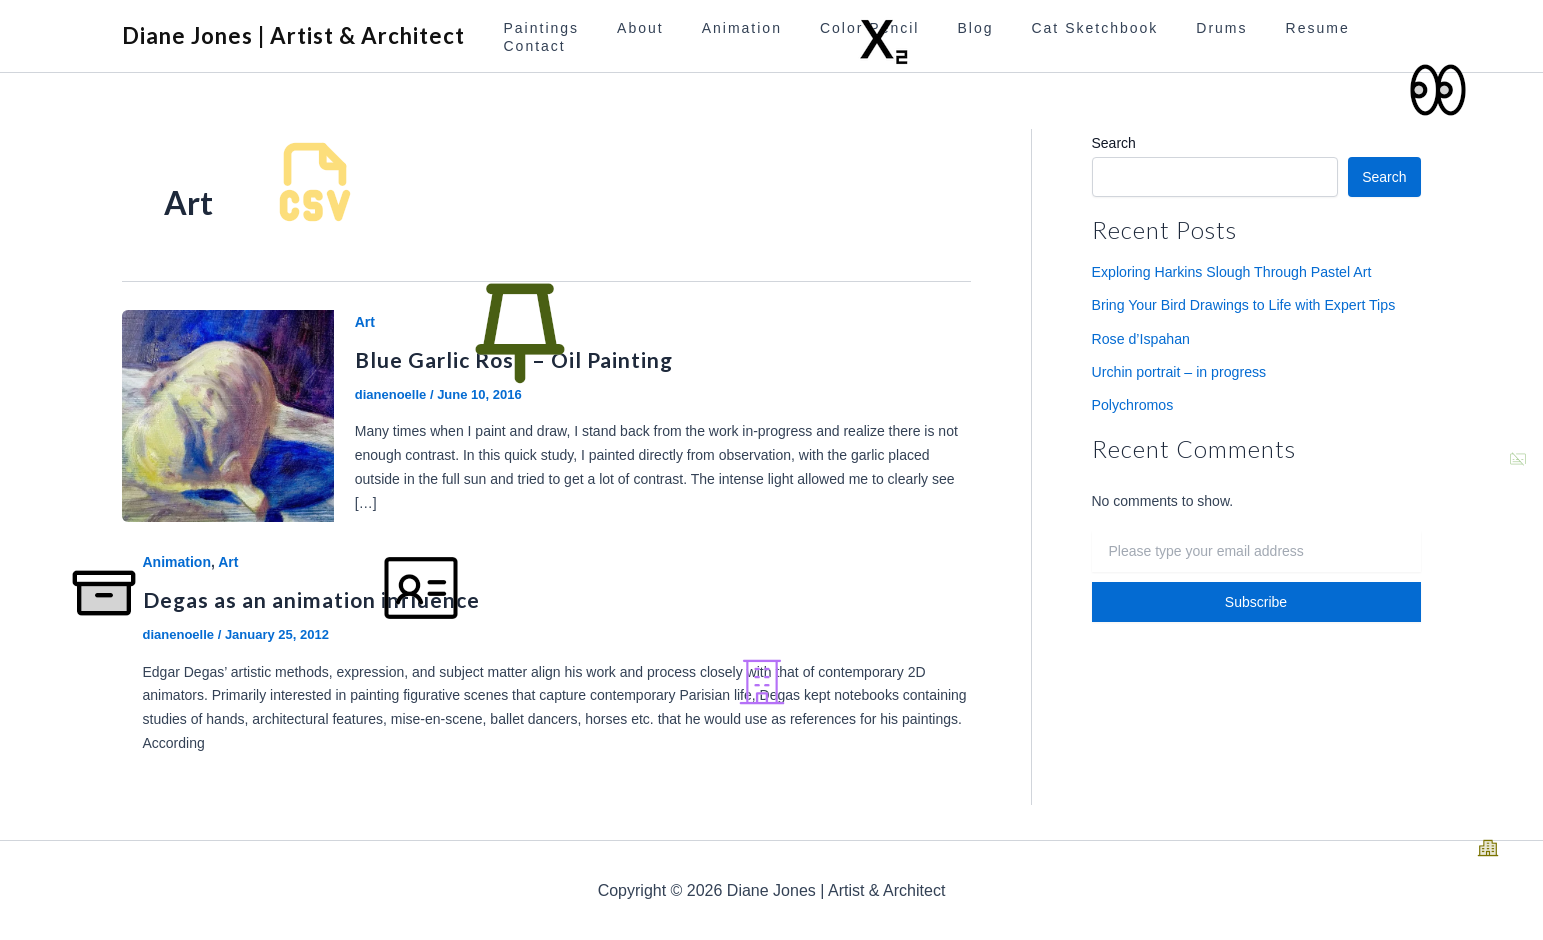 The width and height of the screenshot is (1543, 940). I want to click on view your profile or account information, so click(421, 588).